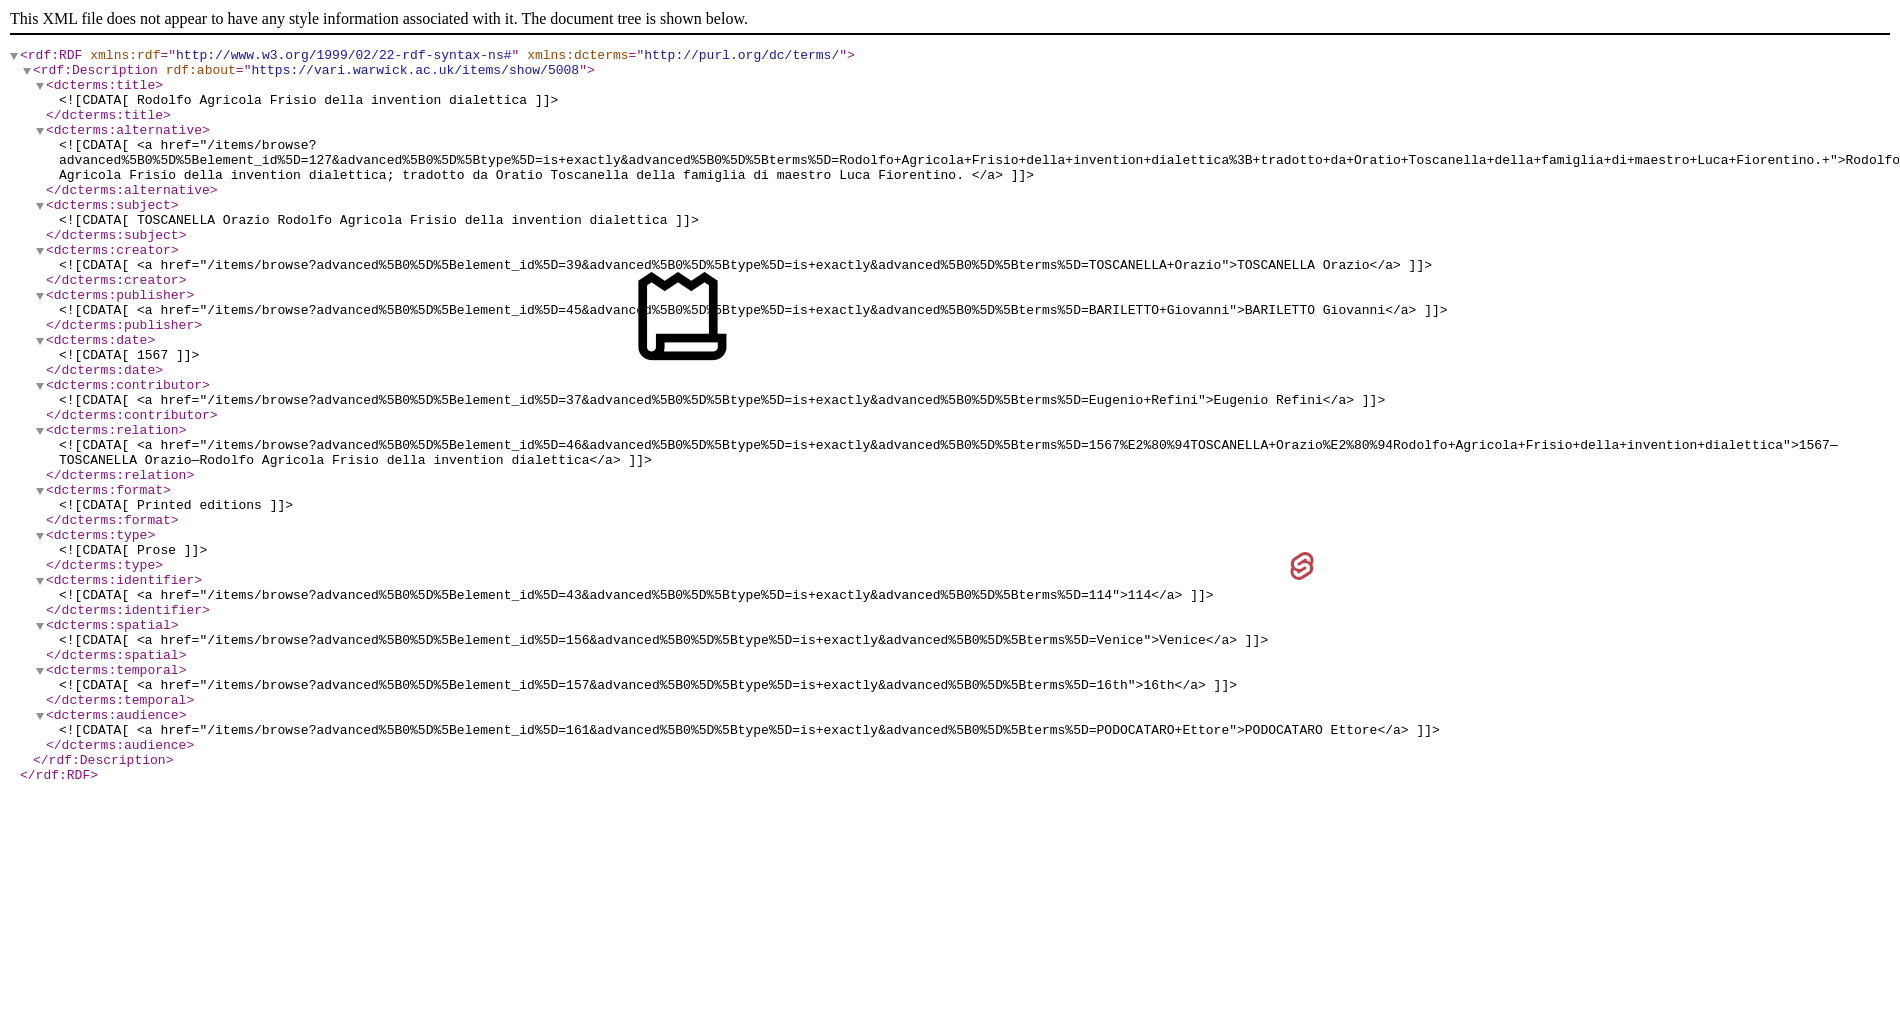  I want to click on svelte framework logo, so click(1302, 566).